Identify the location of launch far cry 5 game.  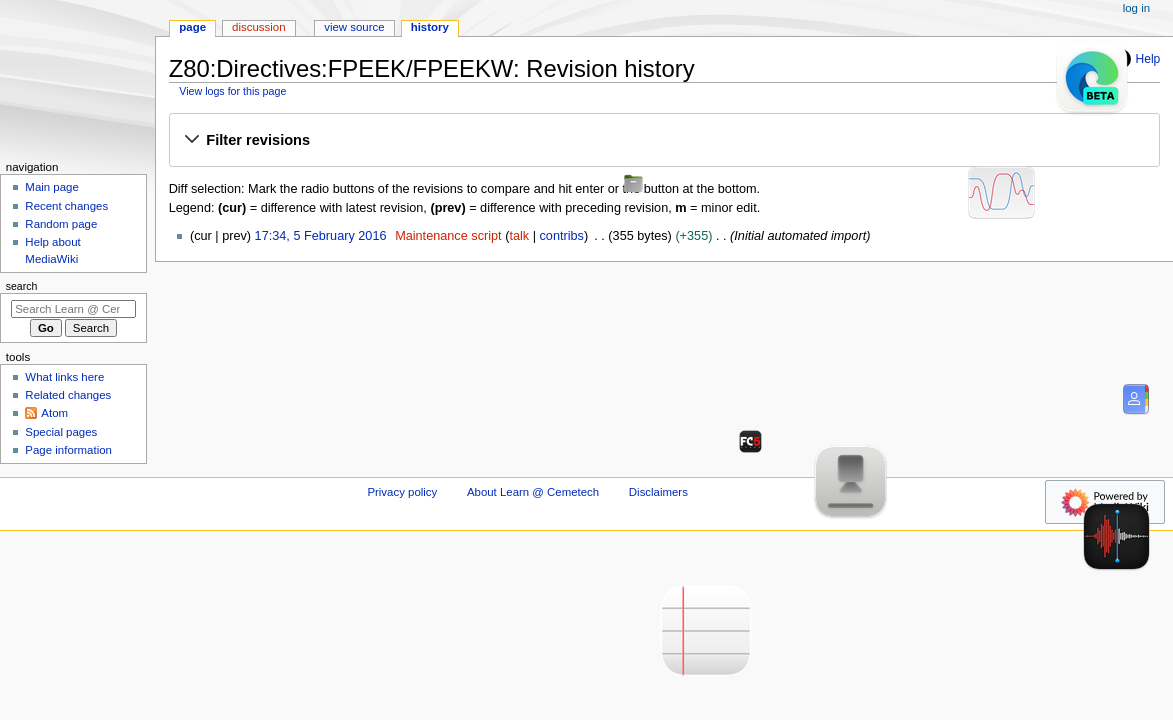
(750, 441).